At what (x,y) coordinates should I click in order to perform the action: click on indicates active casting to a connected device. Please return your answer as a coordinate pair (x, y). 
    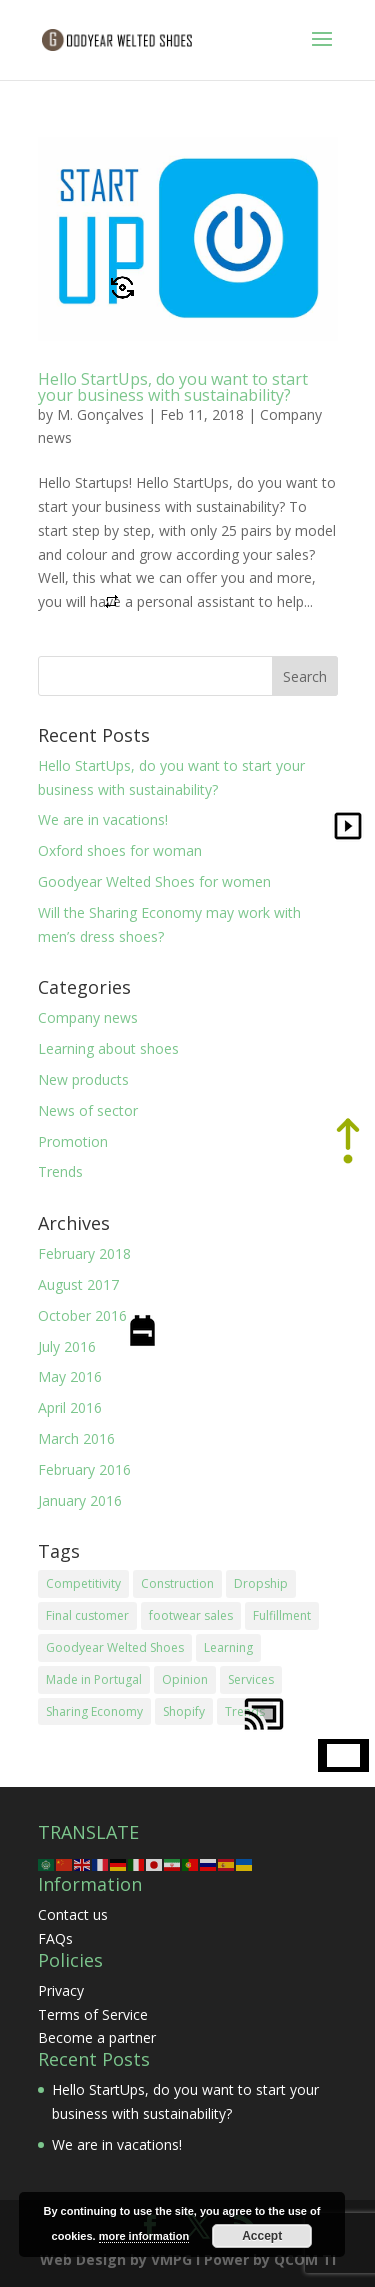
    Looking at the image, I should click on (264, 1714).